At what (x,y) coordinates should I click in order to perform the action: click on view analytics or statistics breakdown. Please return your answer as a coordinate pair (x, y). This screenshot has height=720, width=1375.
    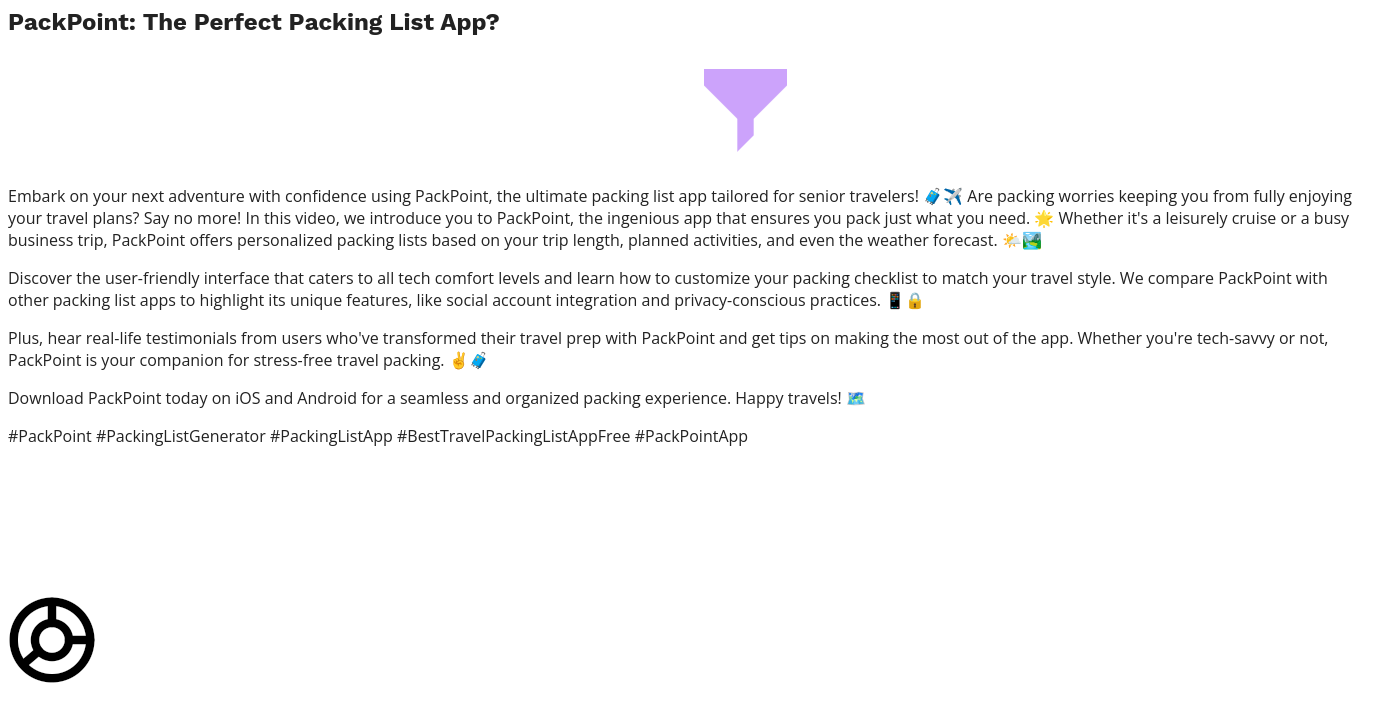
    Looking at the image, I should click on (52, 640).